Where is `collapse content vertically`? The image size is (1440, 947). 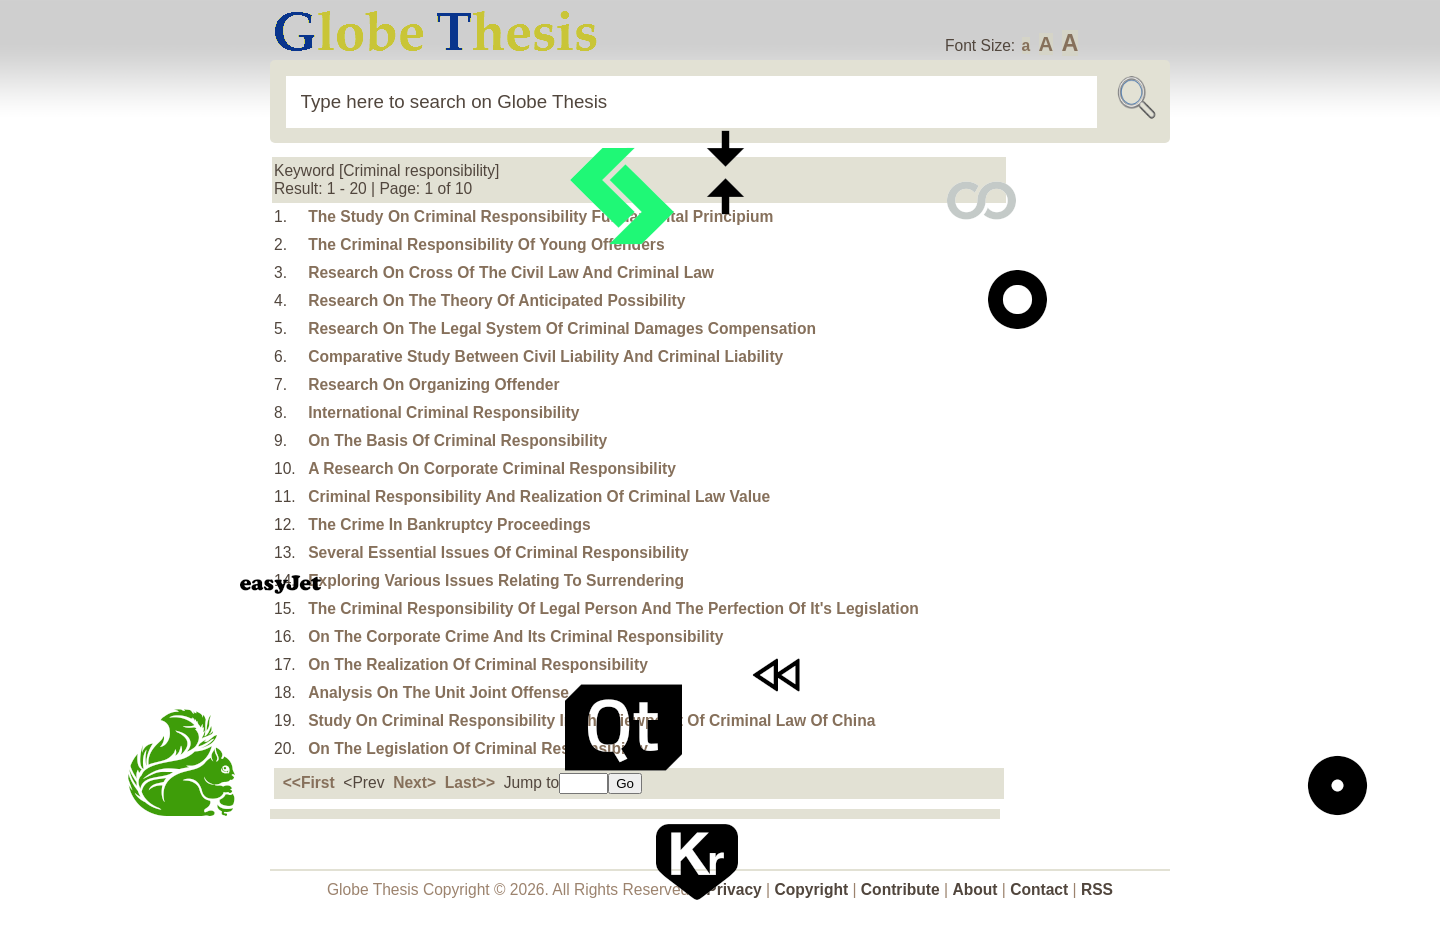 collapse content vertically is located at coordinates (725, 172).